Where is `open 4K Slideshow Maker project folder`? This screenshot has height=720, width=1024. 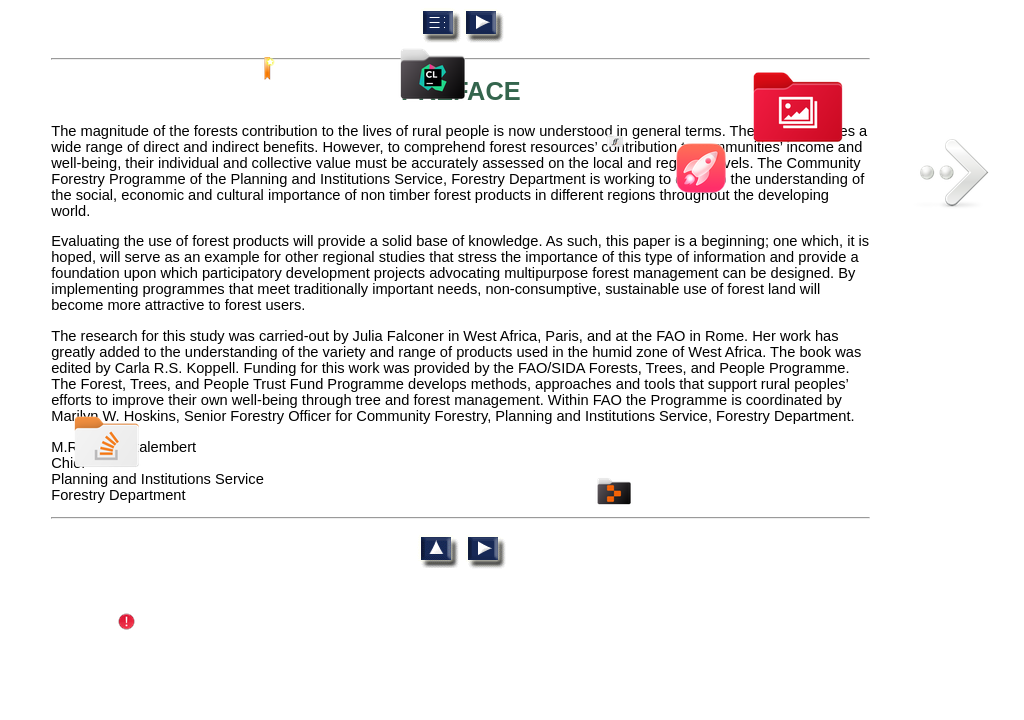 open 4K Slideshow Maker project folder is located at coordinates (797, 109).